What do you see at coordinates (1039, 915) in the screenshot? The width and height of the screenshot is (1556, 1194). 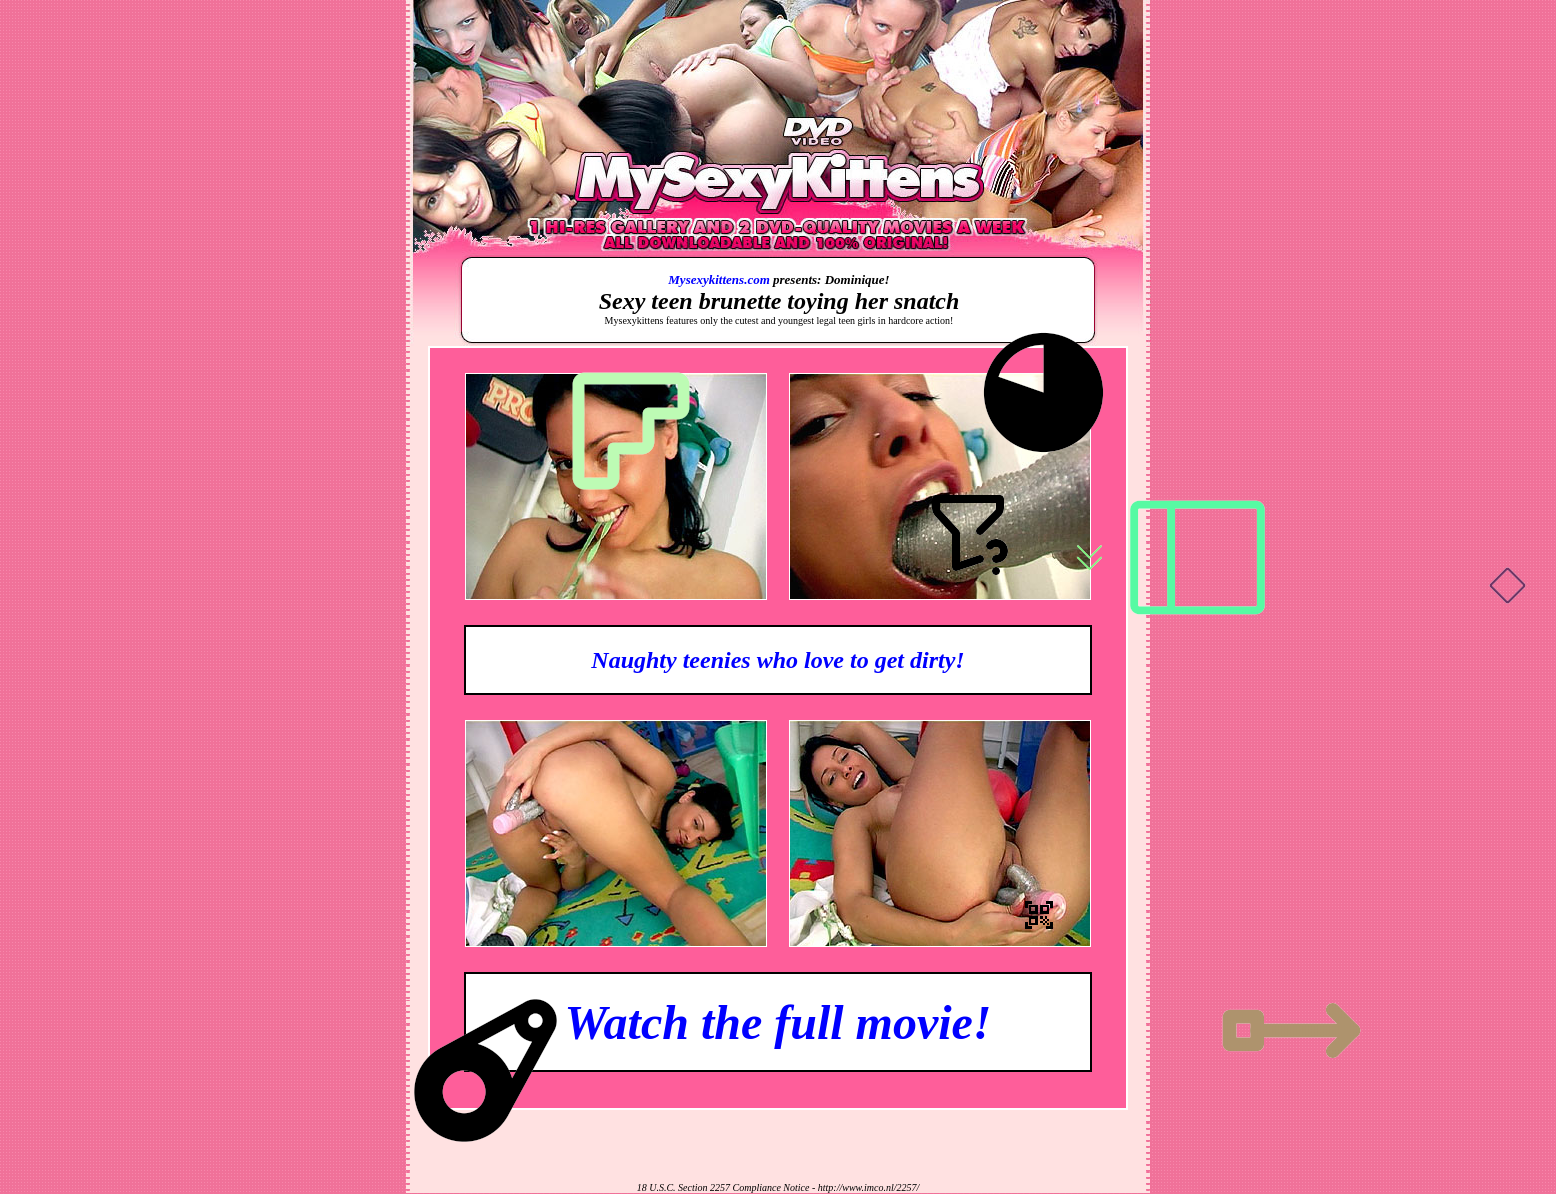 I see `scan a QR code` at bounding box center [1039, 915].